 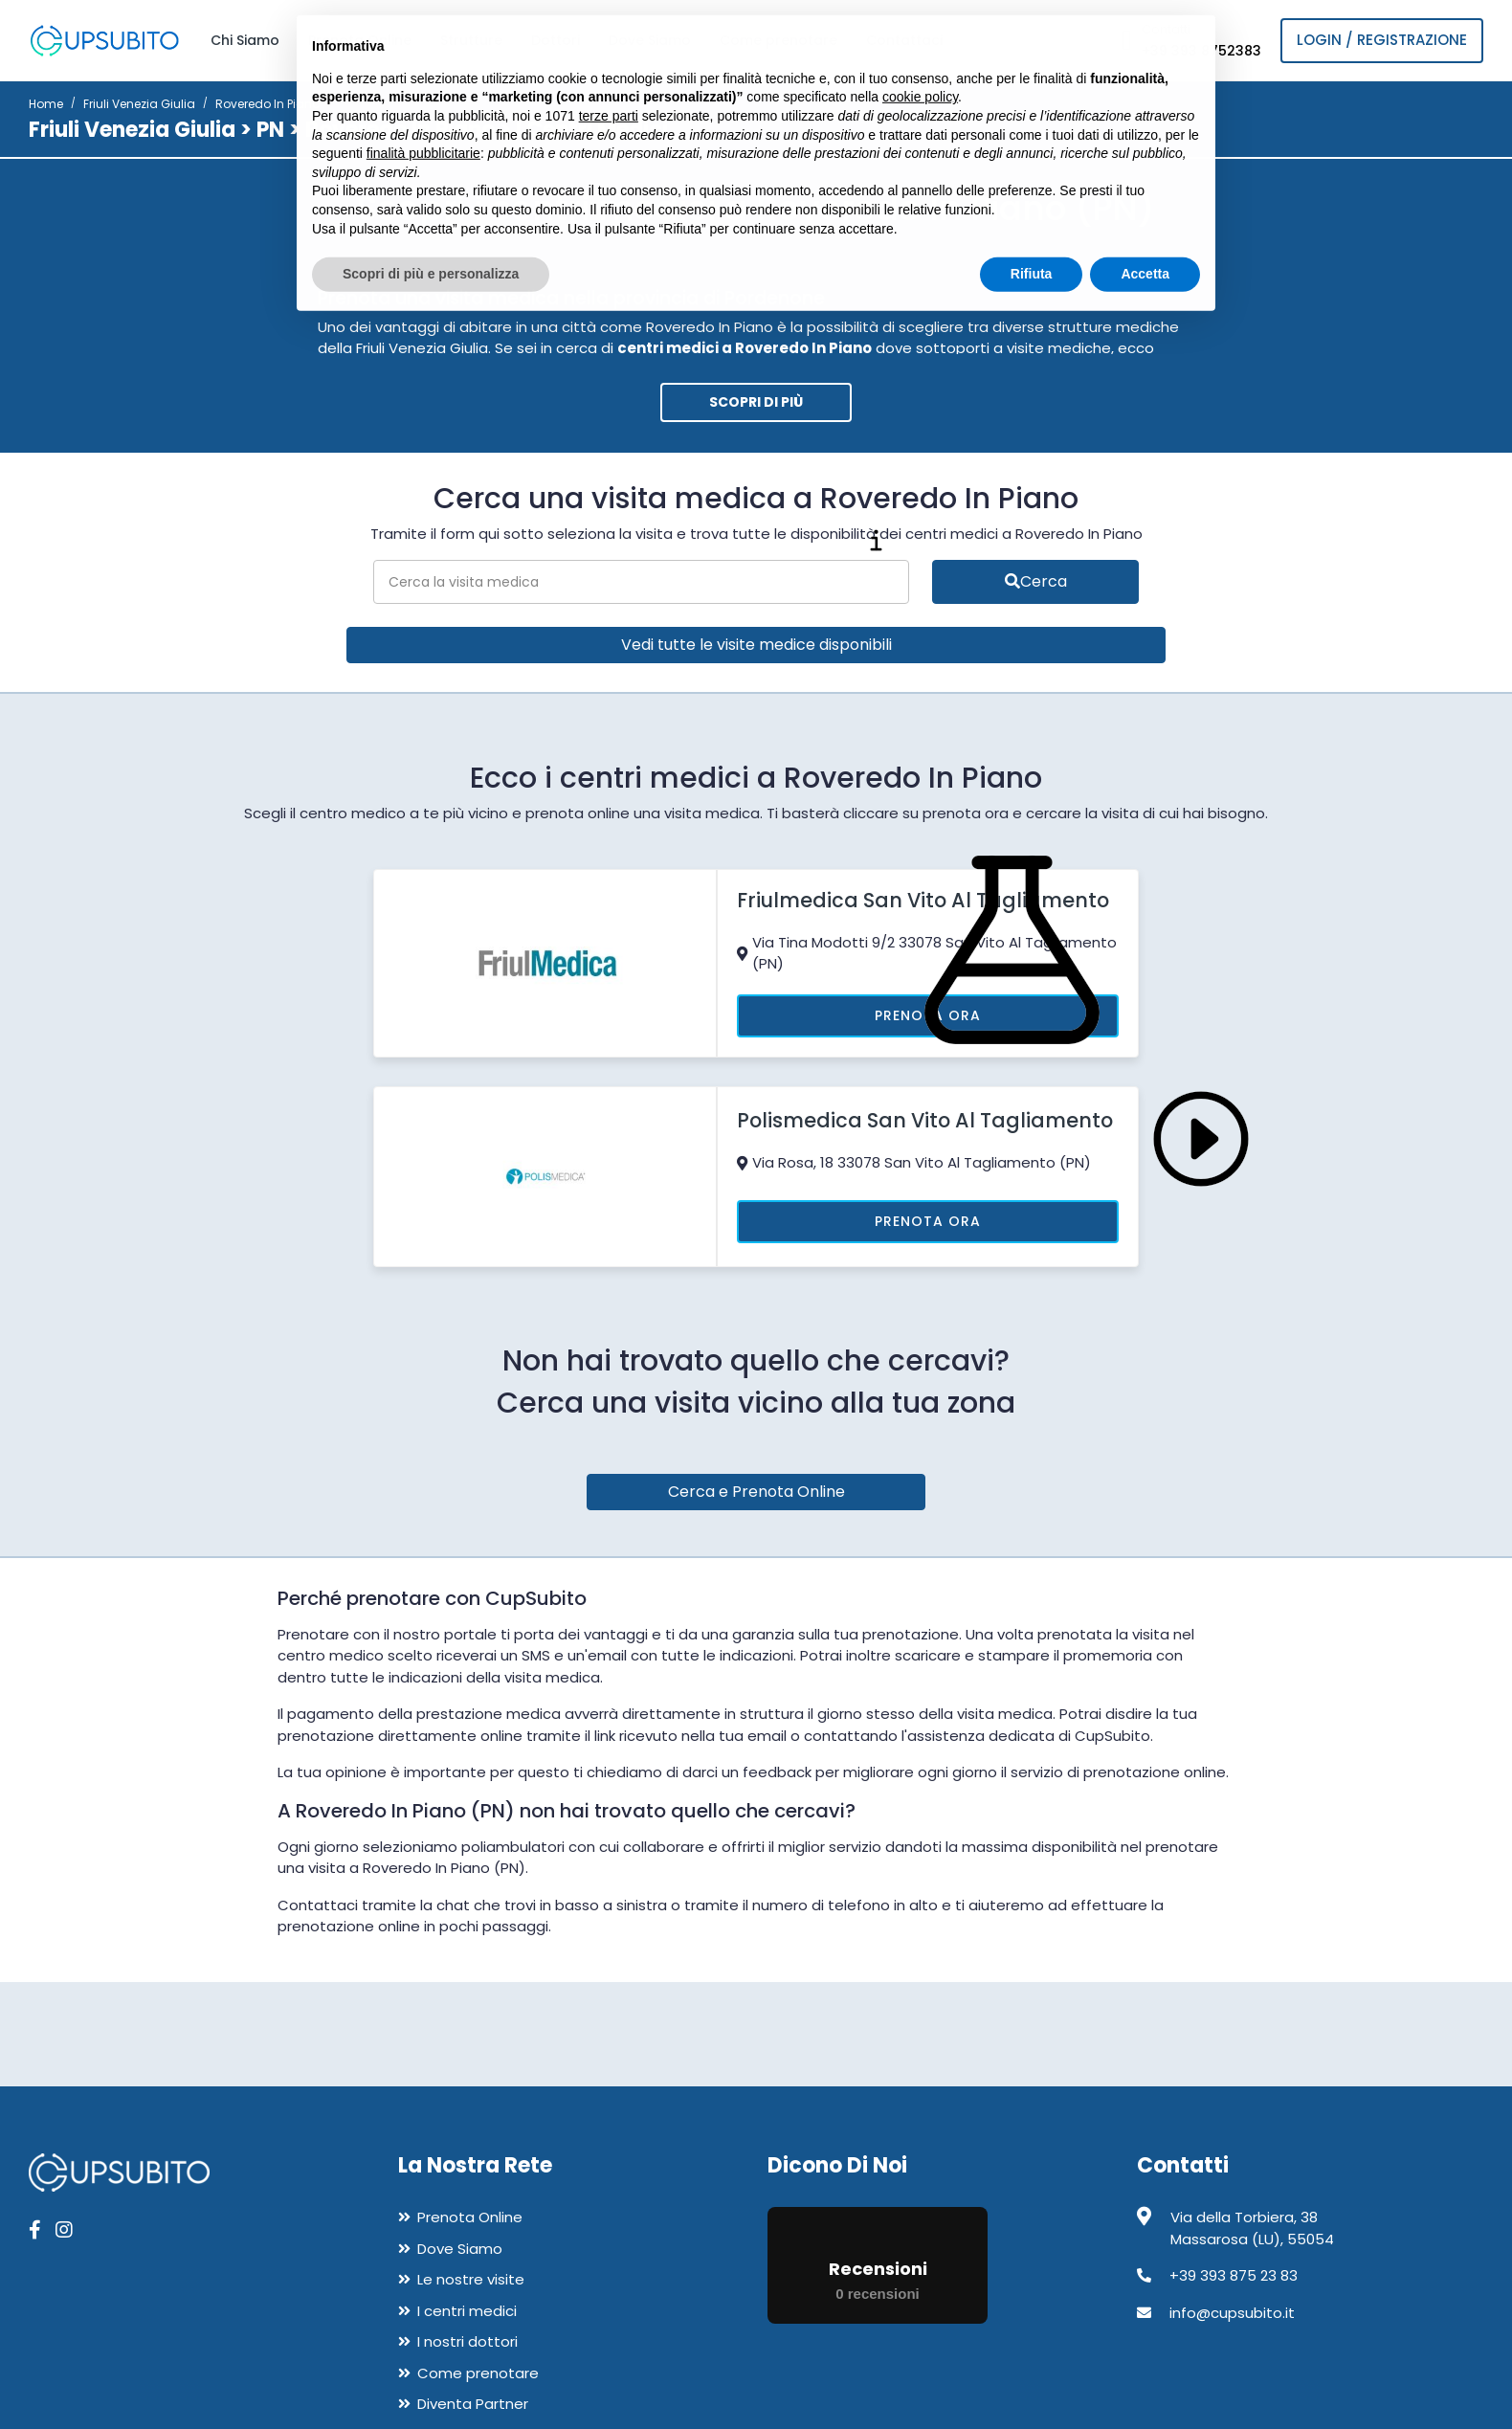 I want to click on access experimental or beta features, so click(x=1012, y=949).